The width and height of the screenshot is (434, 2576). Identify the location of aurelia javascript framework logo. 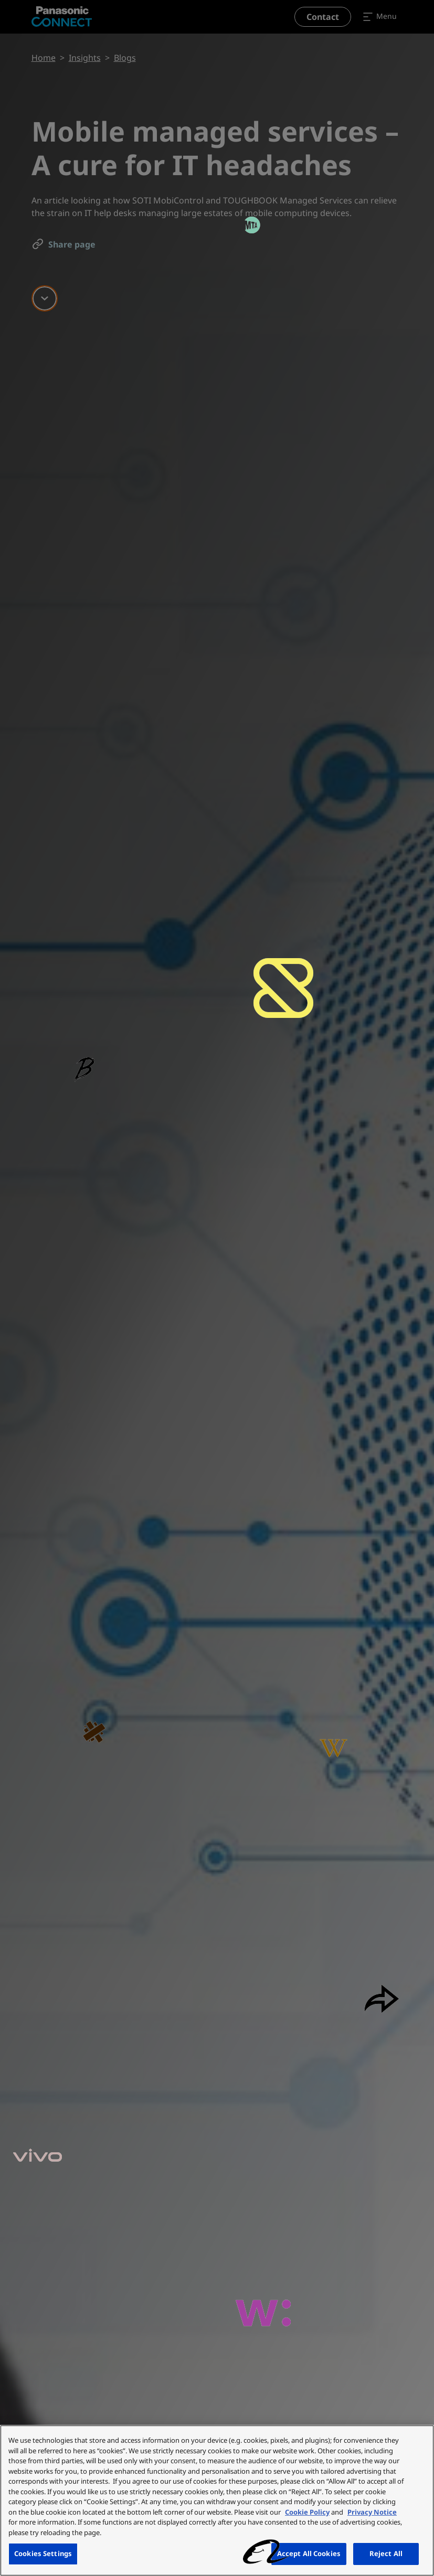
(94, 1732).